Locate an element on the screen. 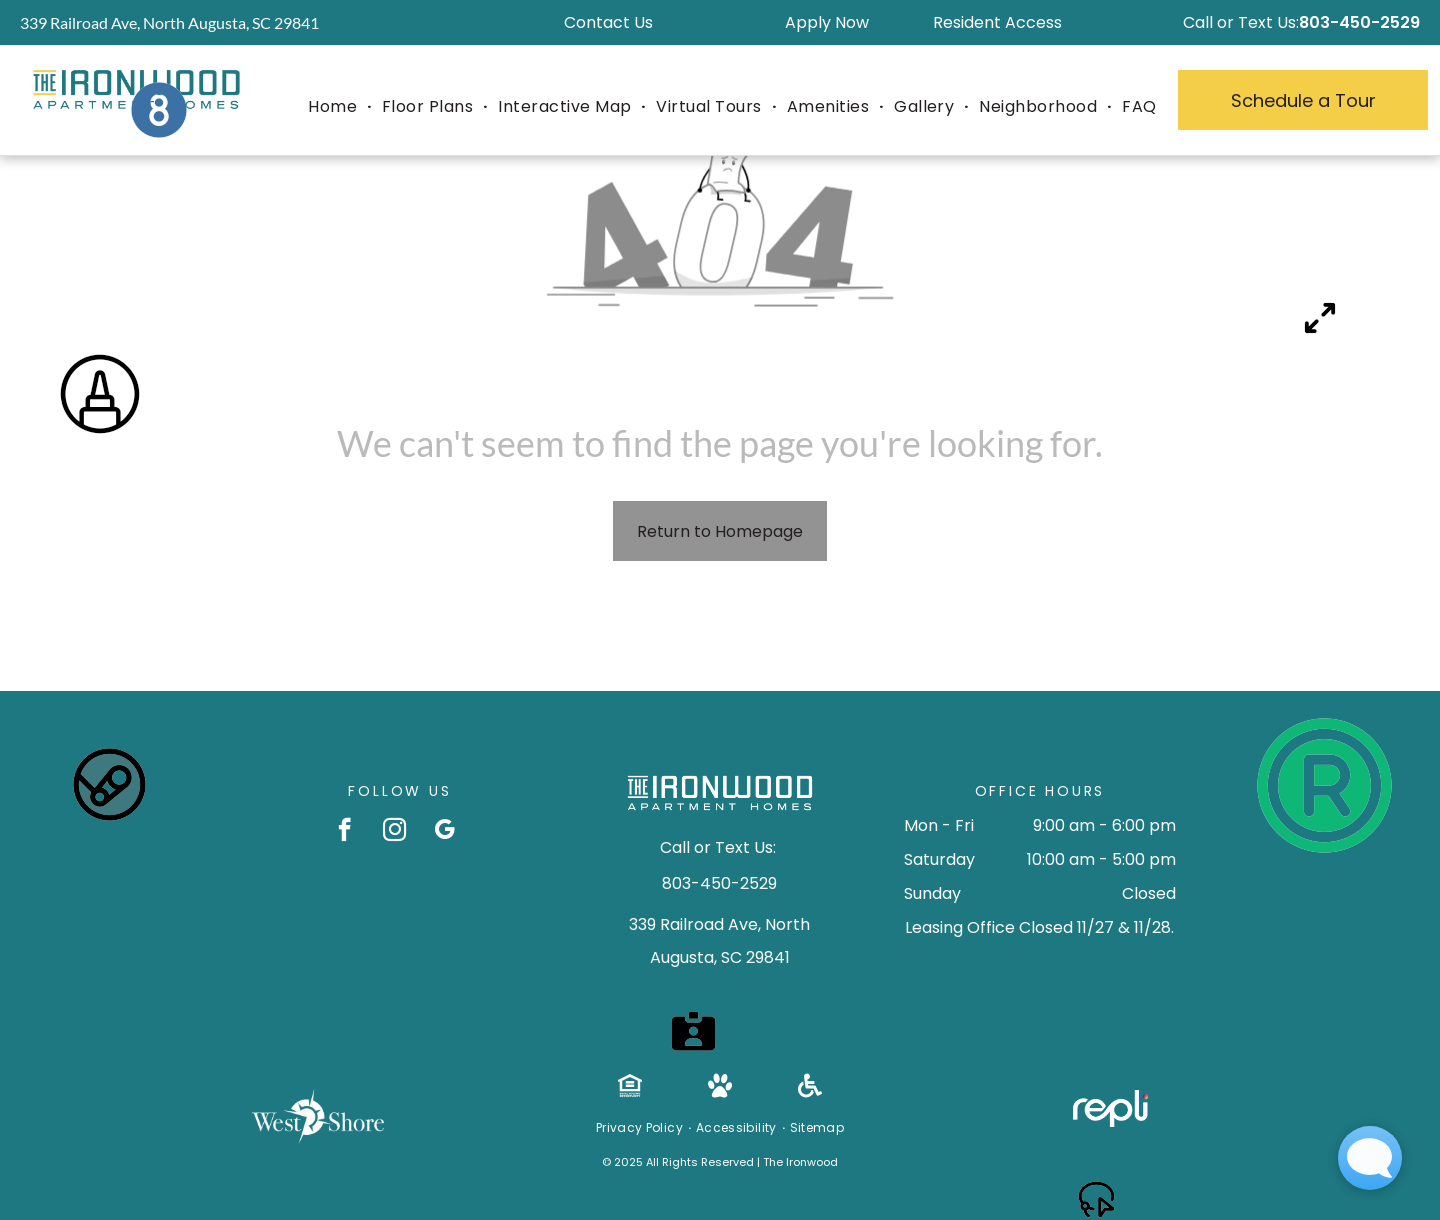 This screenshot has width=1440, height=1220. expand to full screen is located at coordinates (1320, 318).